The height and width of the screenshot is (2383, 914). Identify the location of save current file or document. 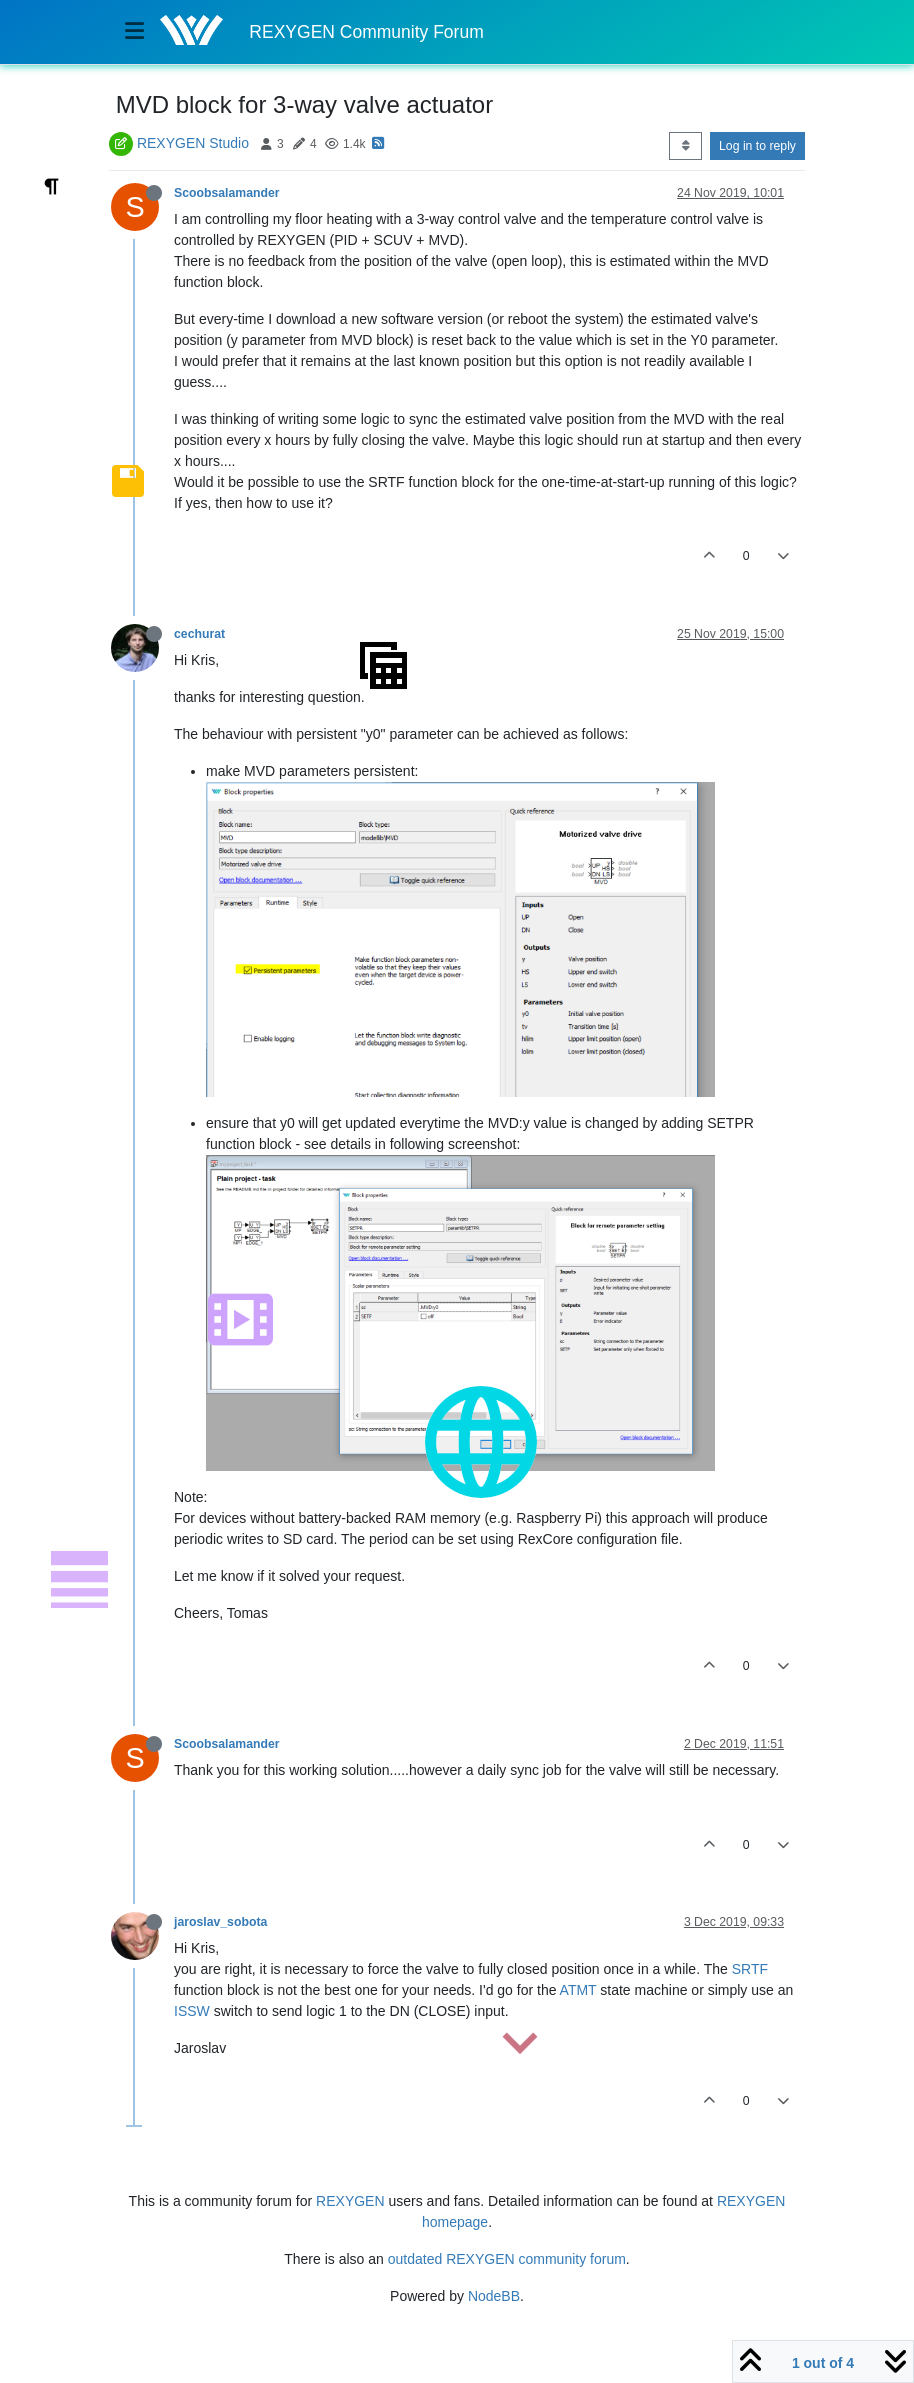
(128, 481).